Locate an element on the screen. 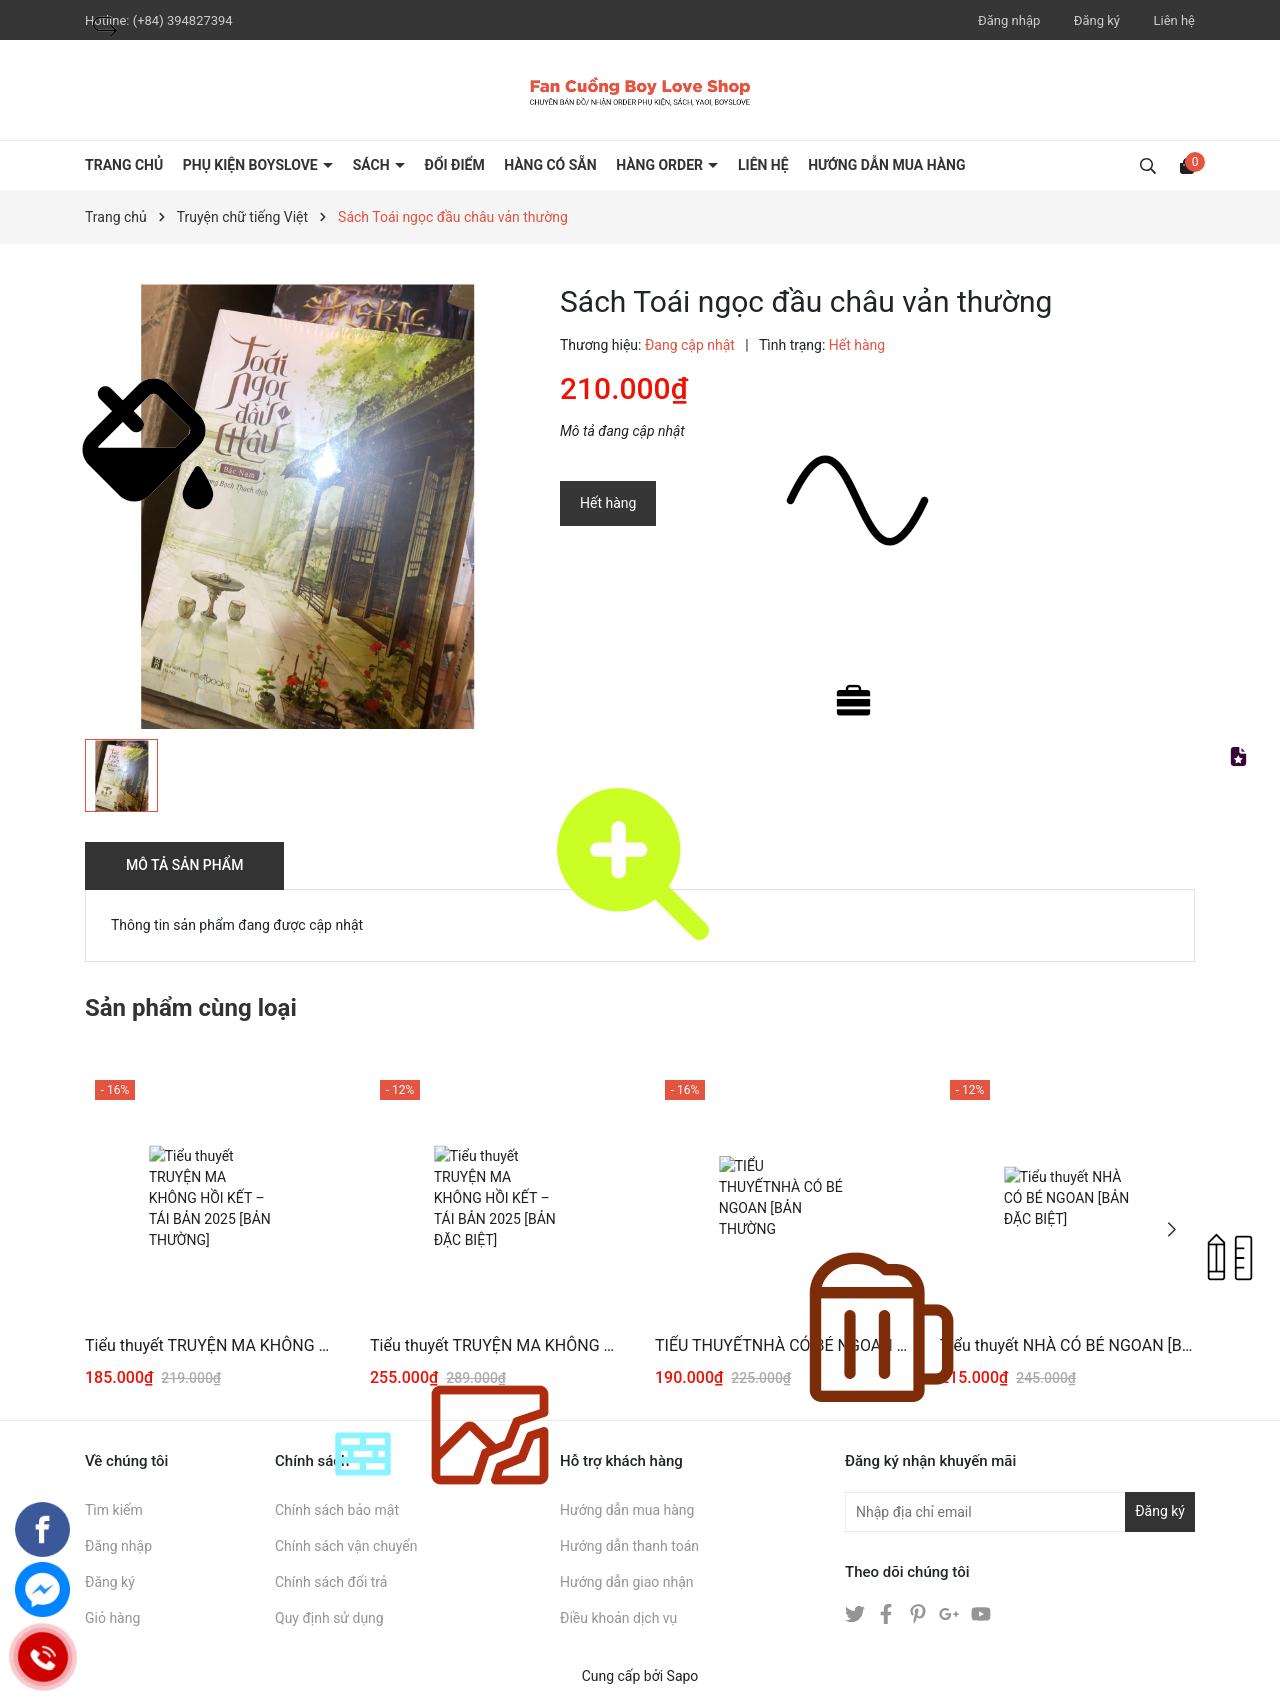 This screenshot has width=1280, height=1697. access design or drawing tools is located at coordinates (1230, 1258).